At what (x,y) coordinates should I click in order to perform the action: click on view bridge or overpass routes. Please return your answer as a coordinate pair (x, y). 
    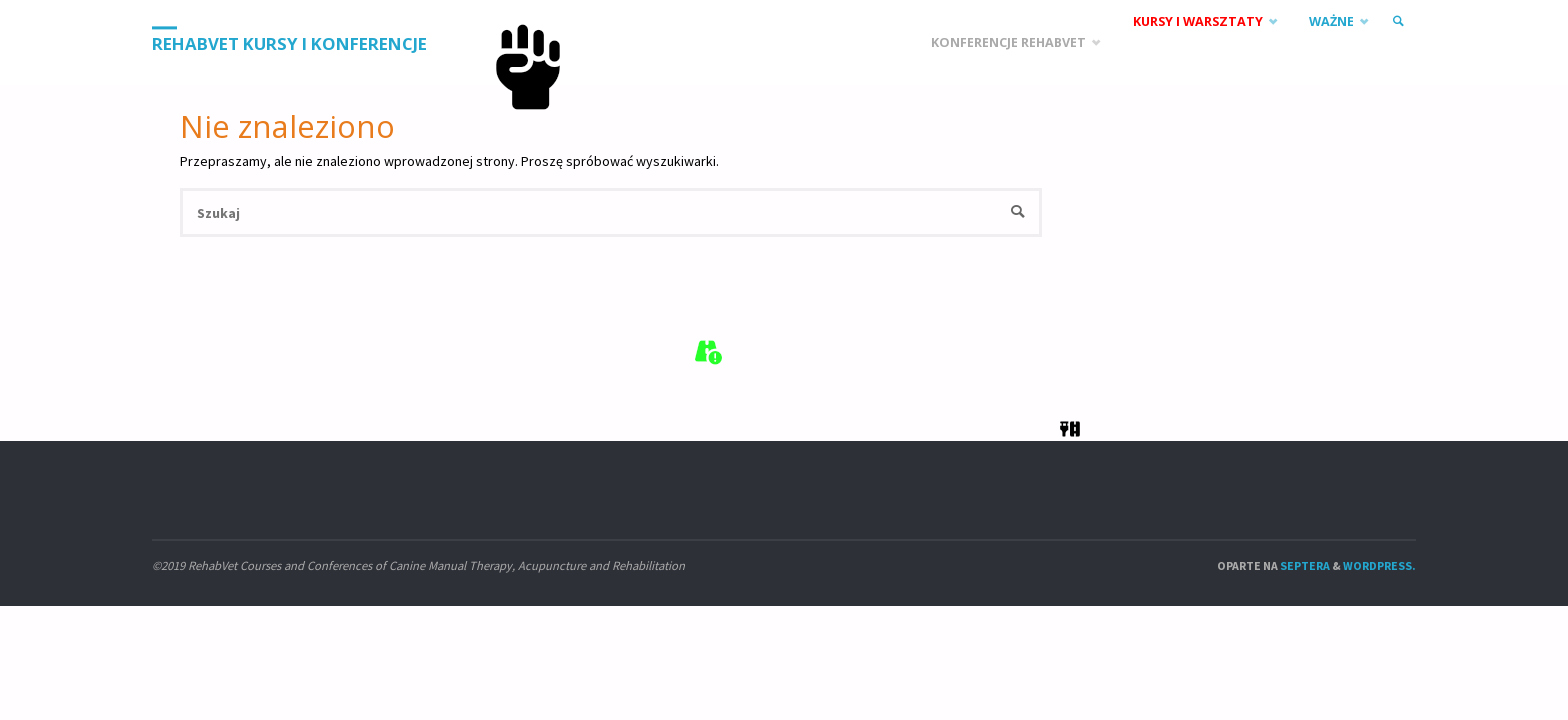
    Looking at the image, I should click on (1070, 429).